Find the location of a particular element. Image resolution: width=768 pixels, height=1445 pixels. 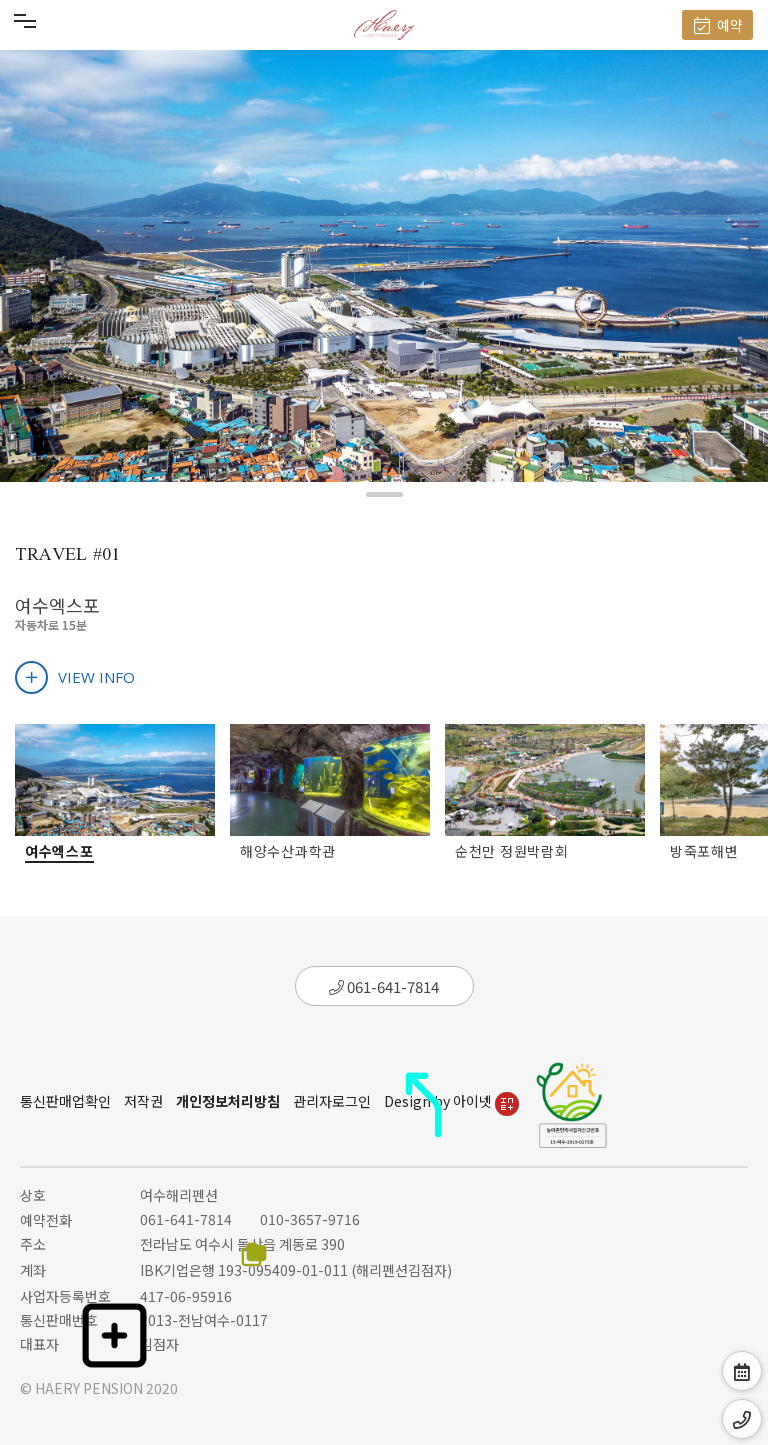

add a new item or entry is located at coordinates (114, 1335).